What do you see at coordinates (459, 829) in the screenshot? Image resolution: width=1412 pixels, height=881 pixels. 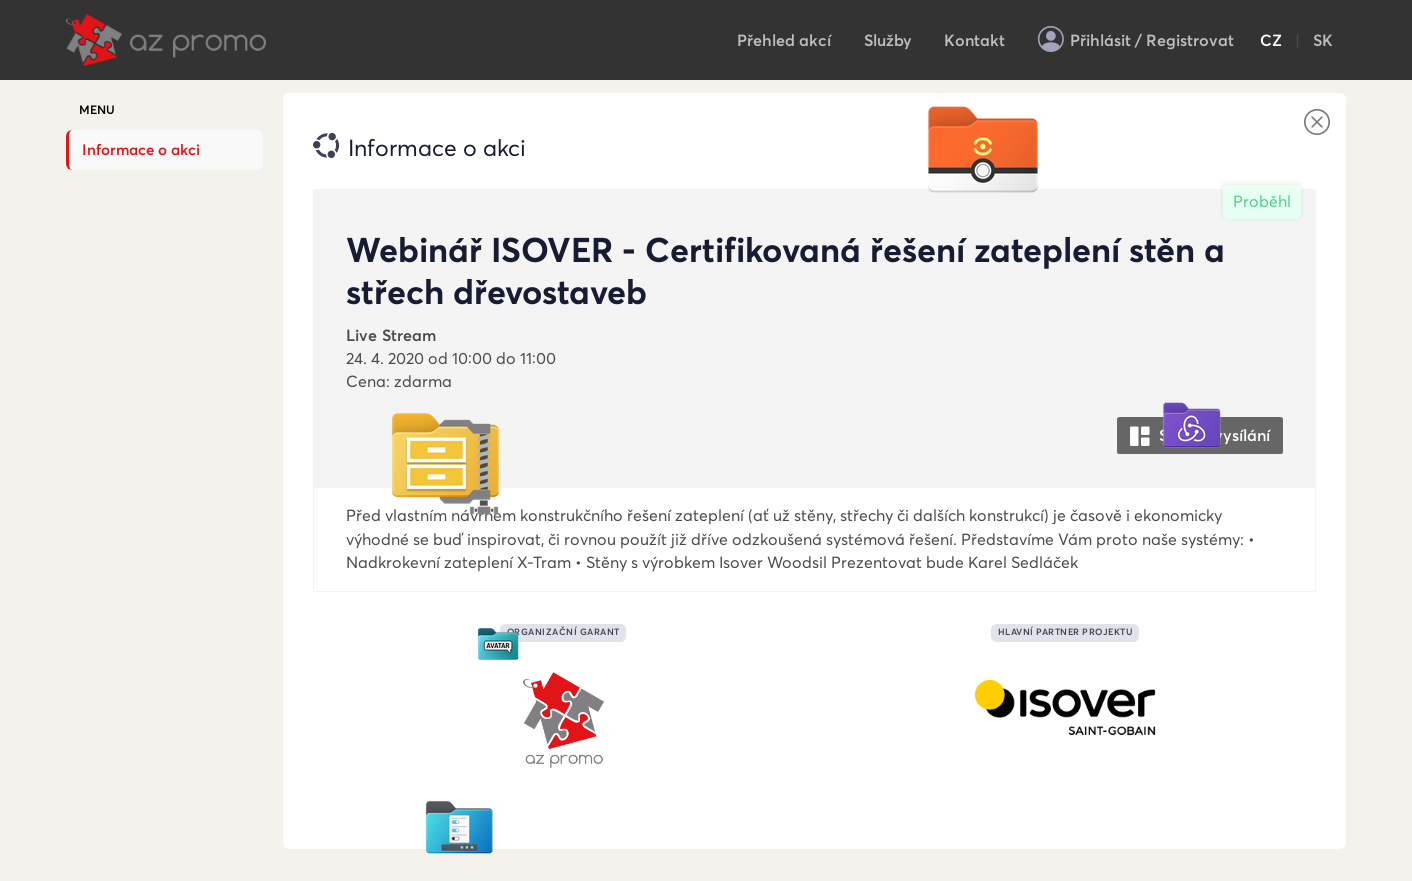 I see `open settings or preferences folder` at bounding box center [459, 829].